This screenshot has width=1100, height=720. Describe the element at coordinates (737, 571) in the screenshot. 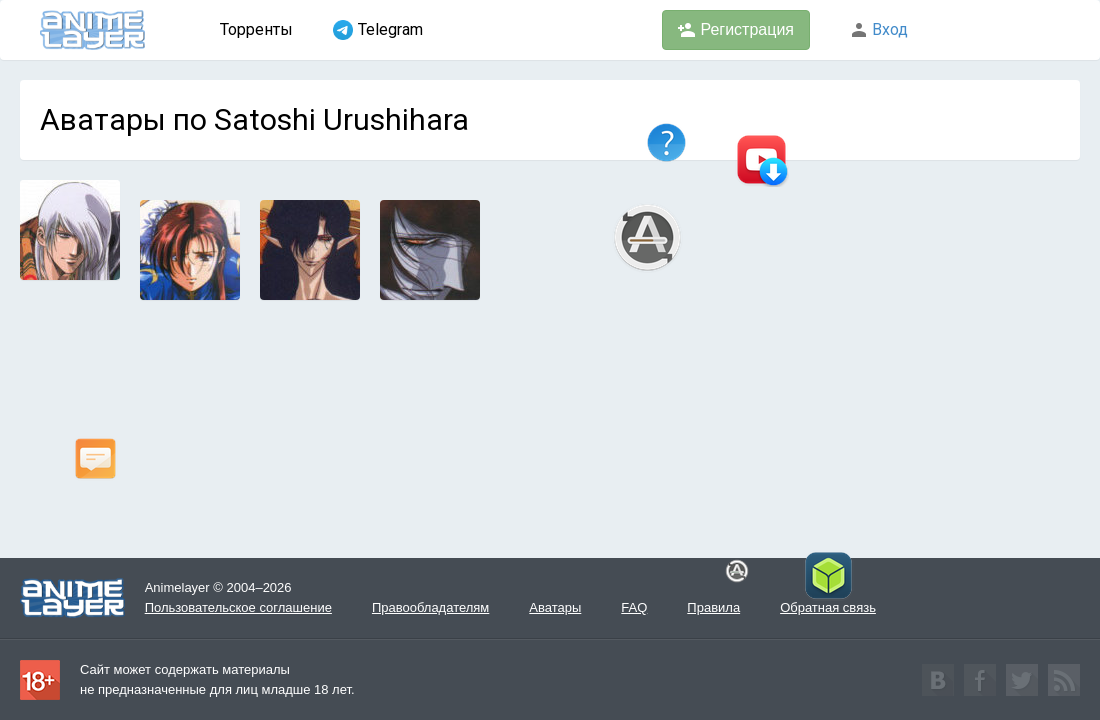

I see `open the software updater application` at that location.